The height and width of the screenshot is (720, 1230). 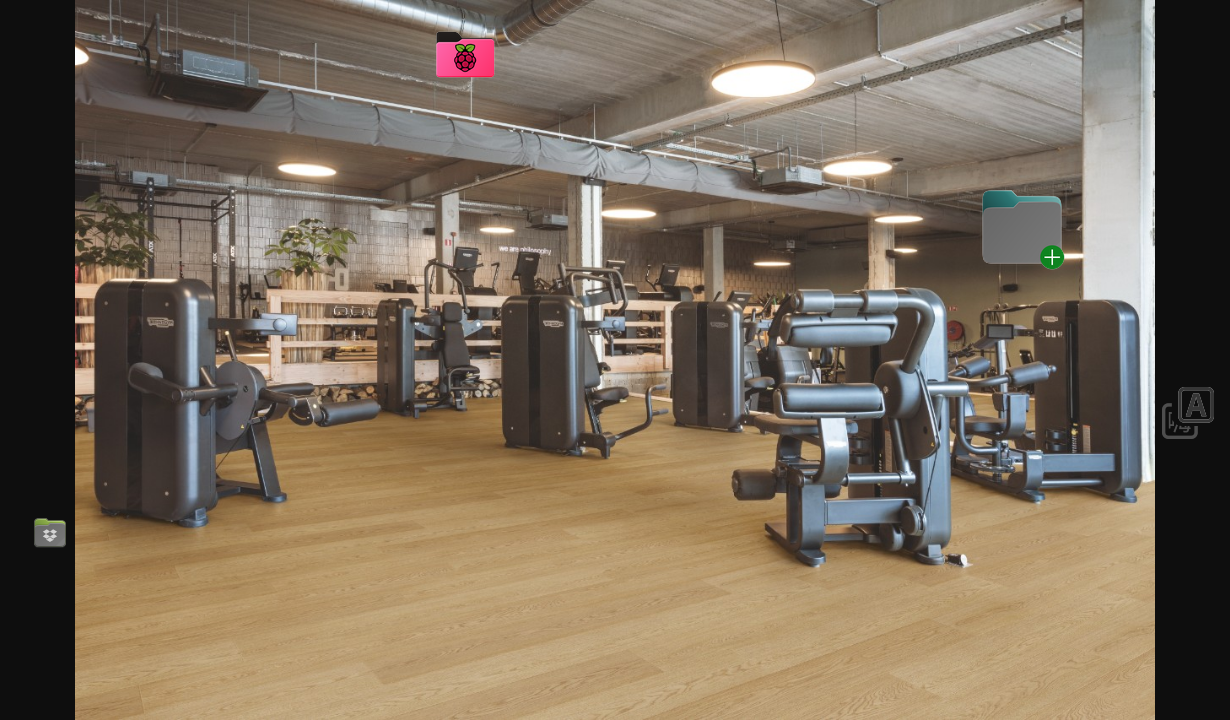 I want to click on open your dropbox folder, so click(x=50, y=532).